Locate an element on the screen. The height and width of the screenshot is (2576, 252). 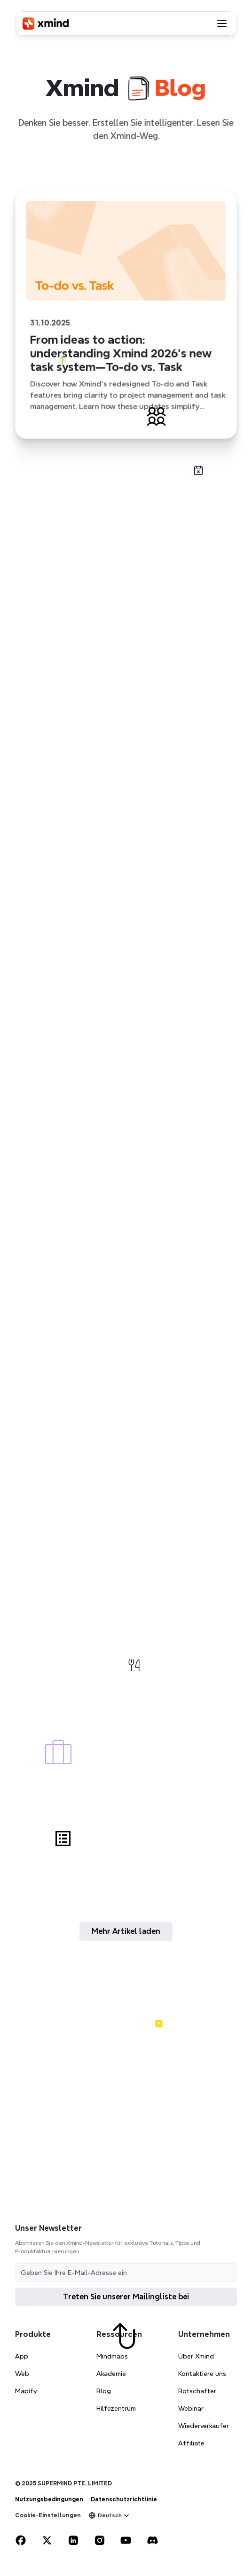
view all team members is located at coordinates (156, 416).